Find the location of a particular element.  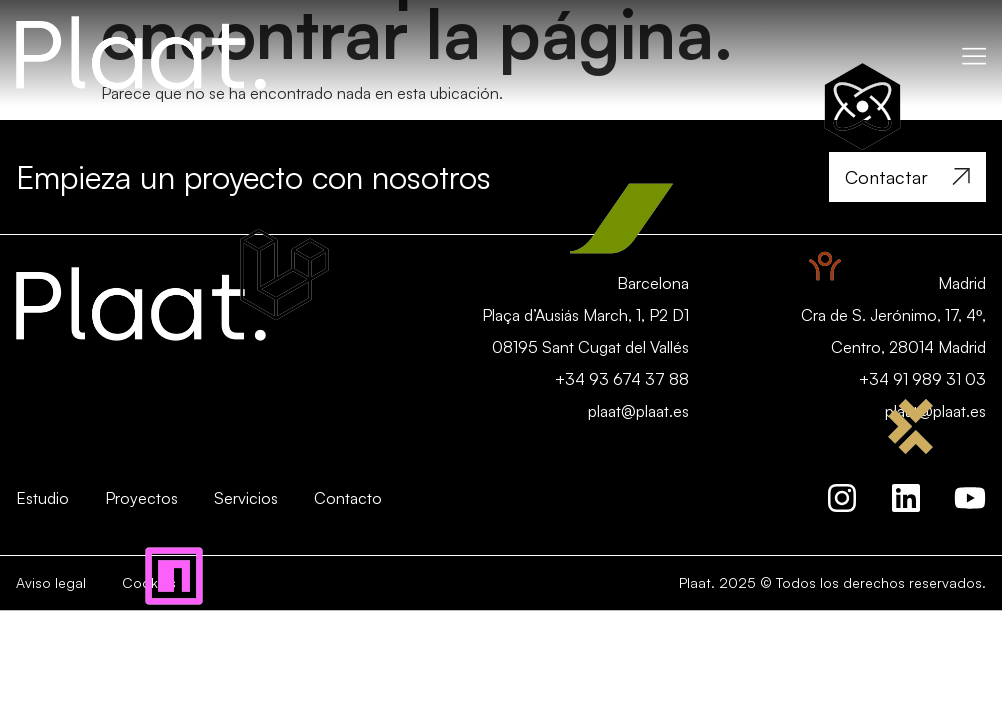

tricentis company logo is located at coordinates (910, 426).